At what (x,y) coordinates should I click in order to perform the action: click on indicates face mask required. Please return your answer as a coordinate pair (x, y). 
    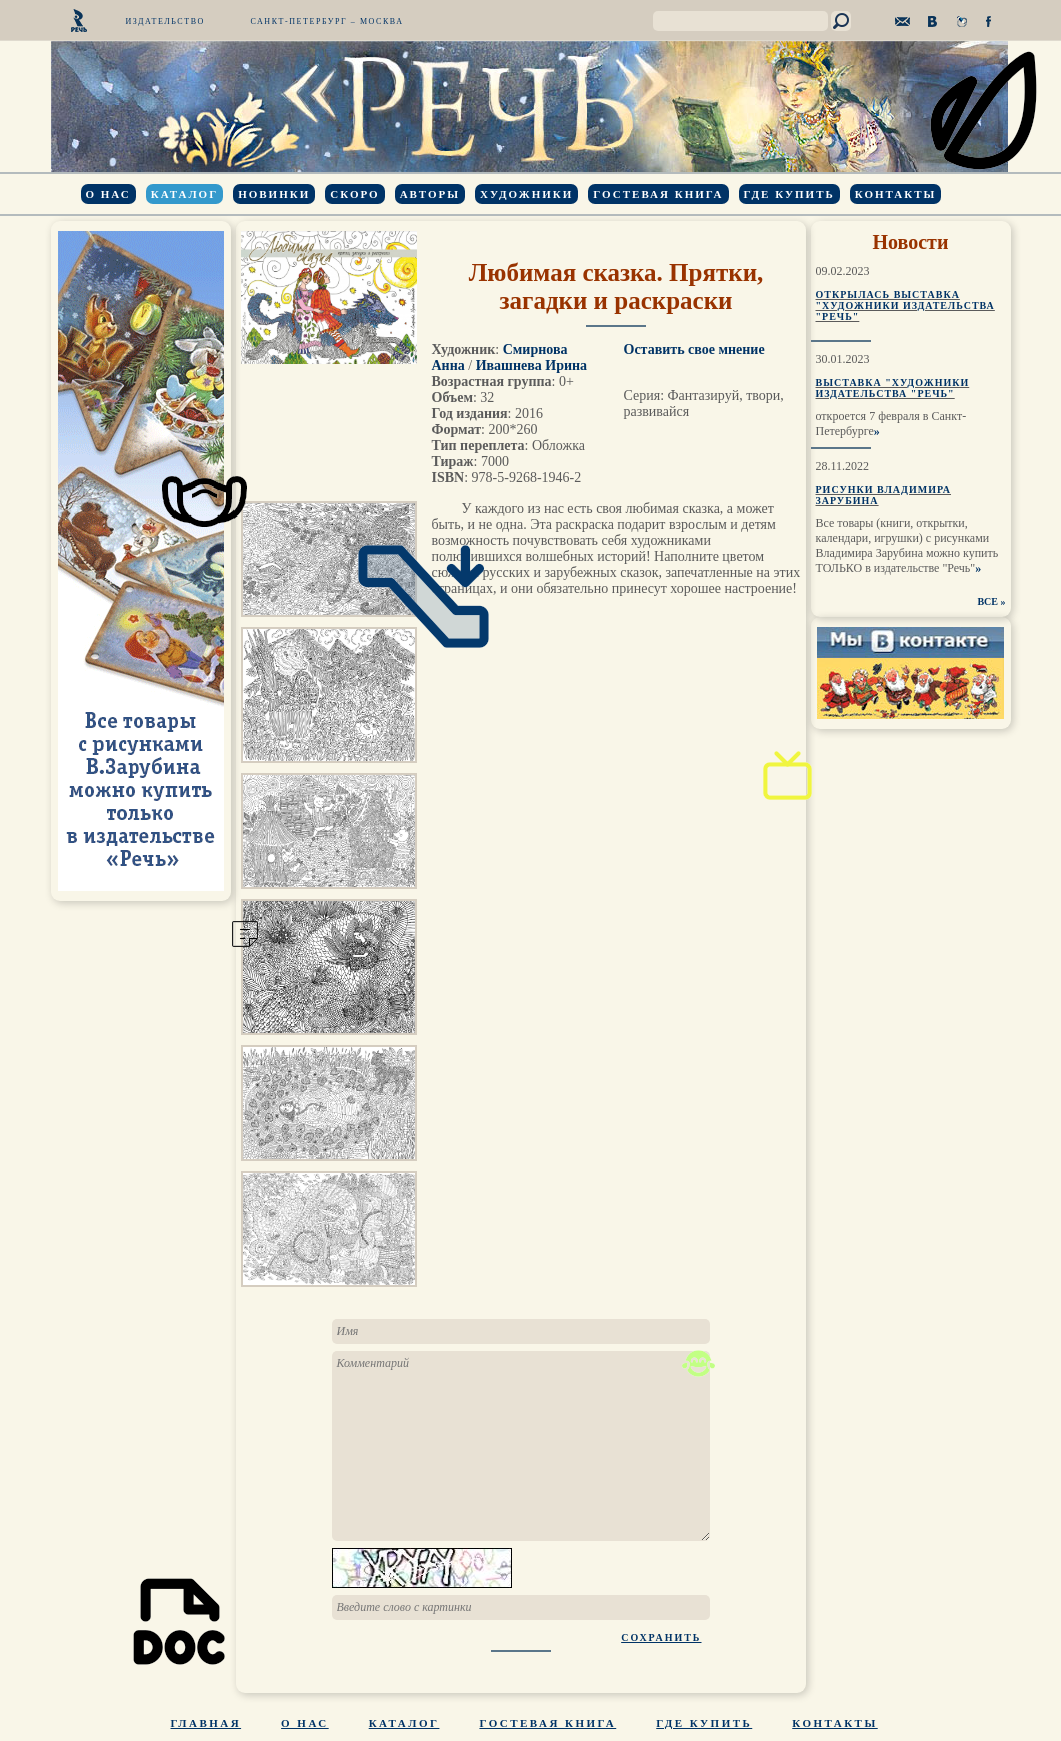
    Looking at the image, I should click on (204, 501).